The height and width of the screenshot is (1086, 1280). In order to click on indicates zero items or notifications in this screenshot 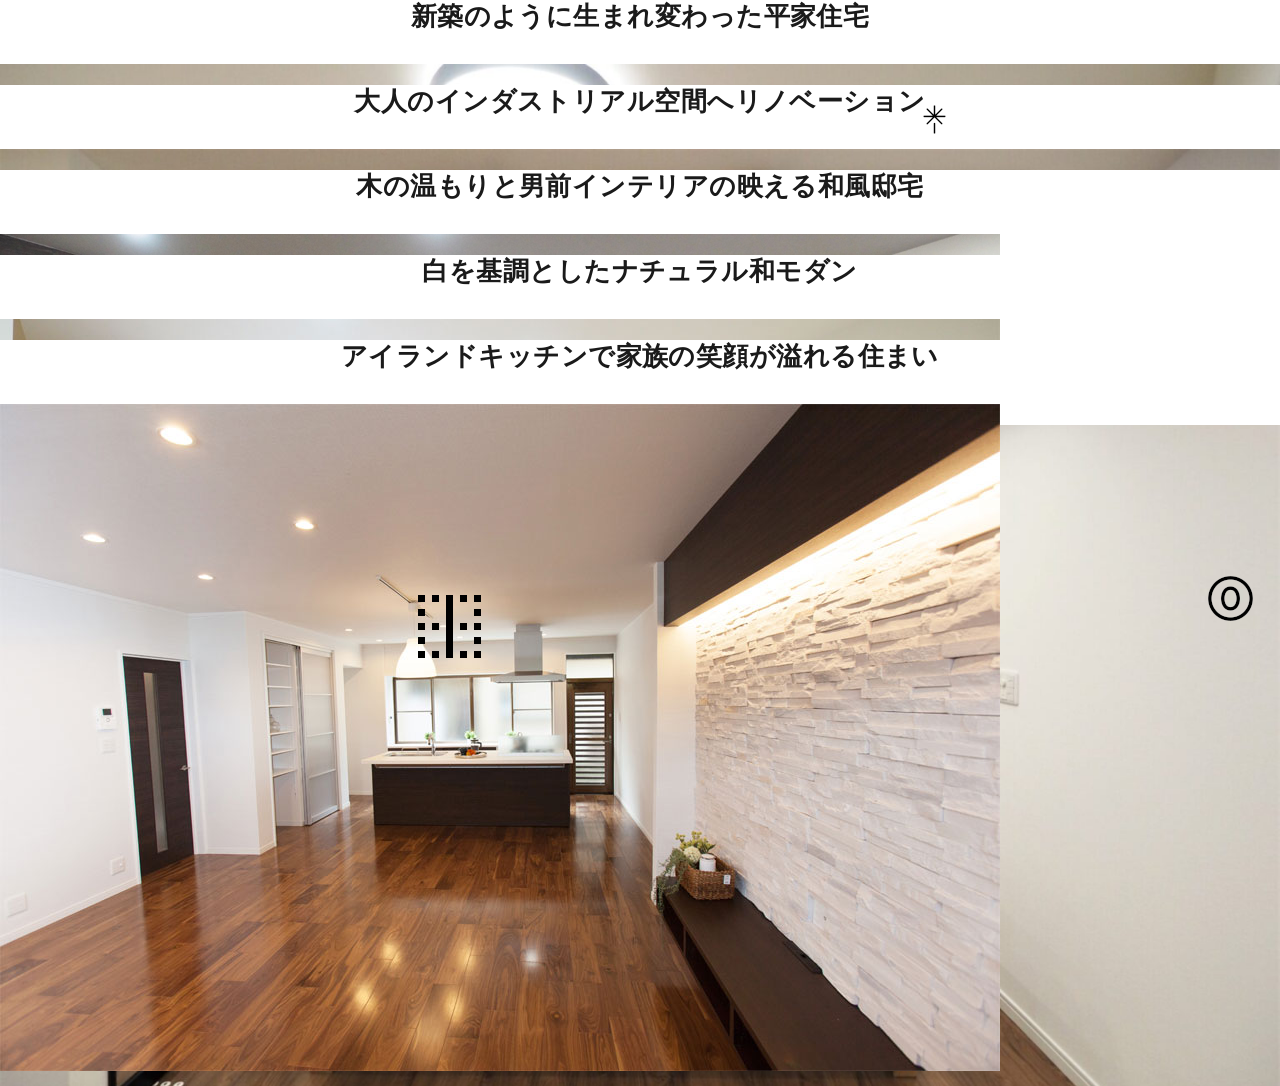, I will do `click(1230, 598)`.